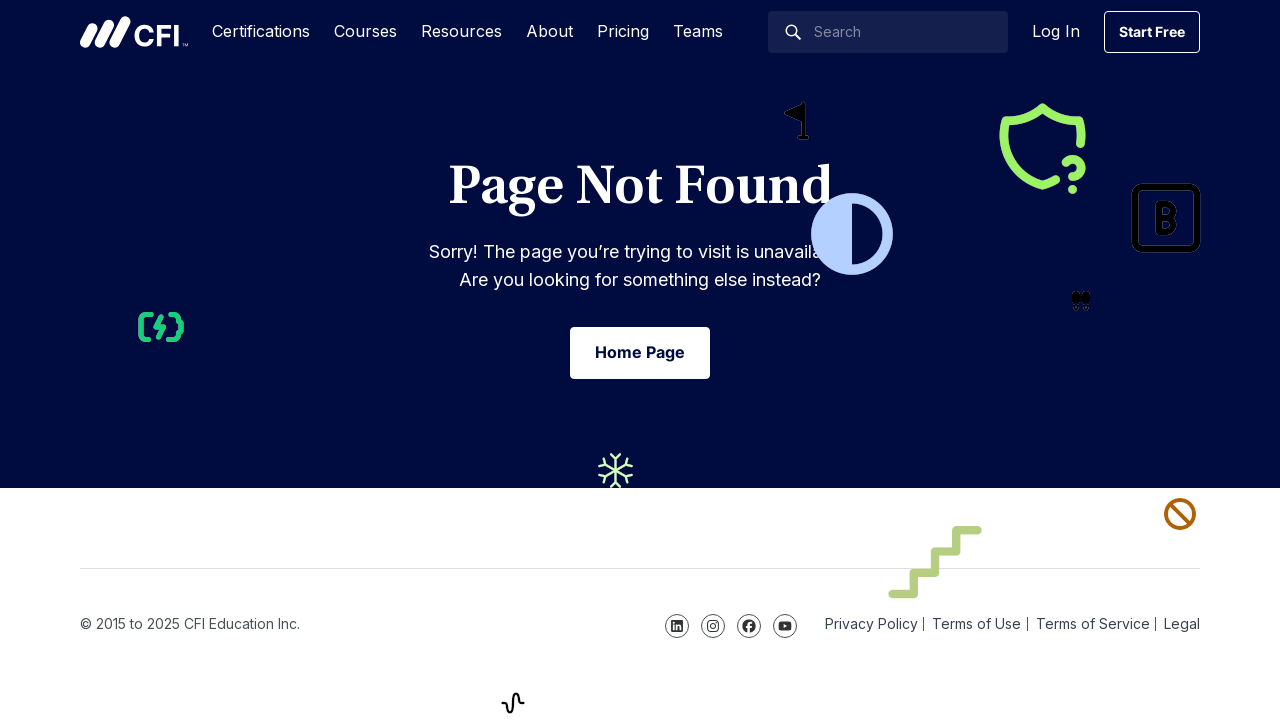 This screenshot has width=1280, height=720. I want to click on apply bold formatting to text, so click(1166, 218).